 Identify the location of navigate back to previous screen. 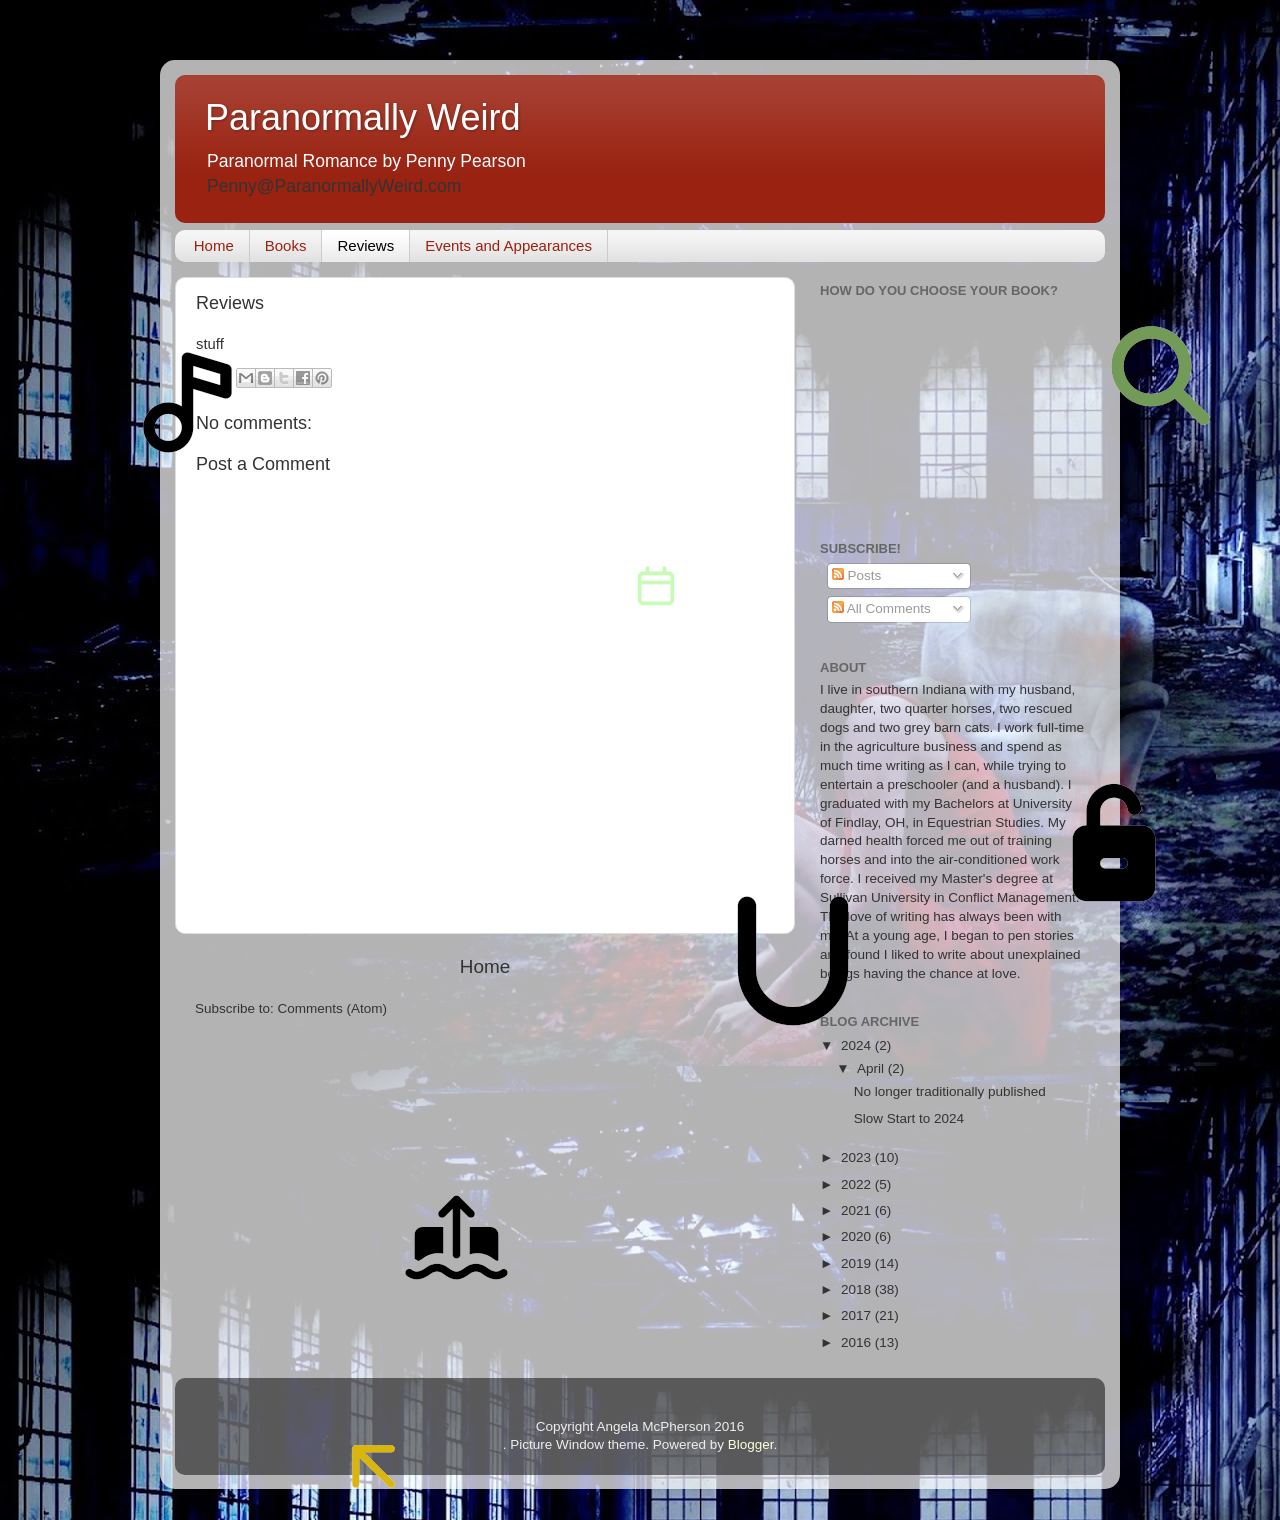
(373, 1466).